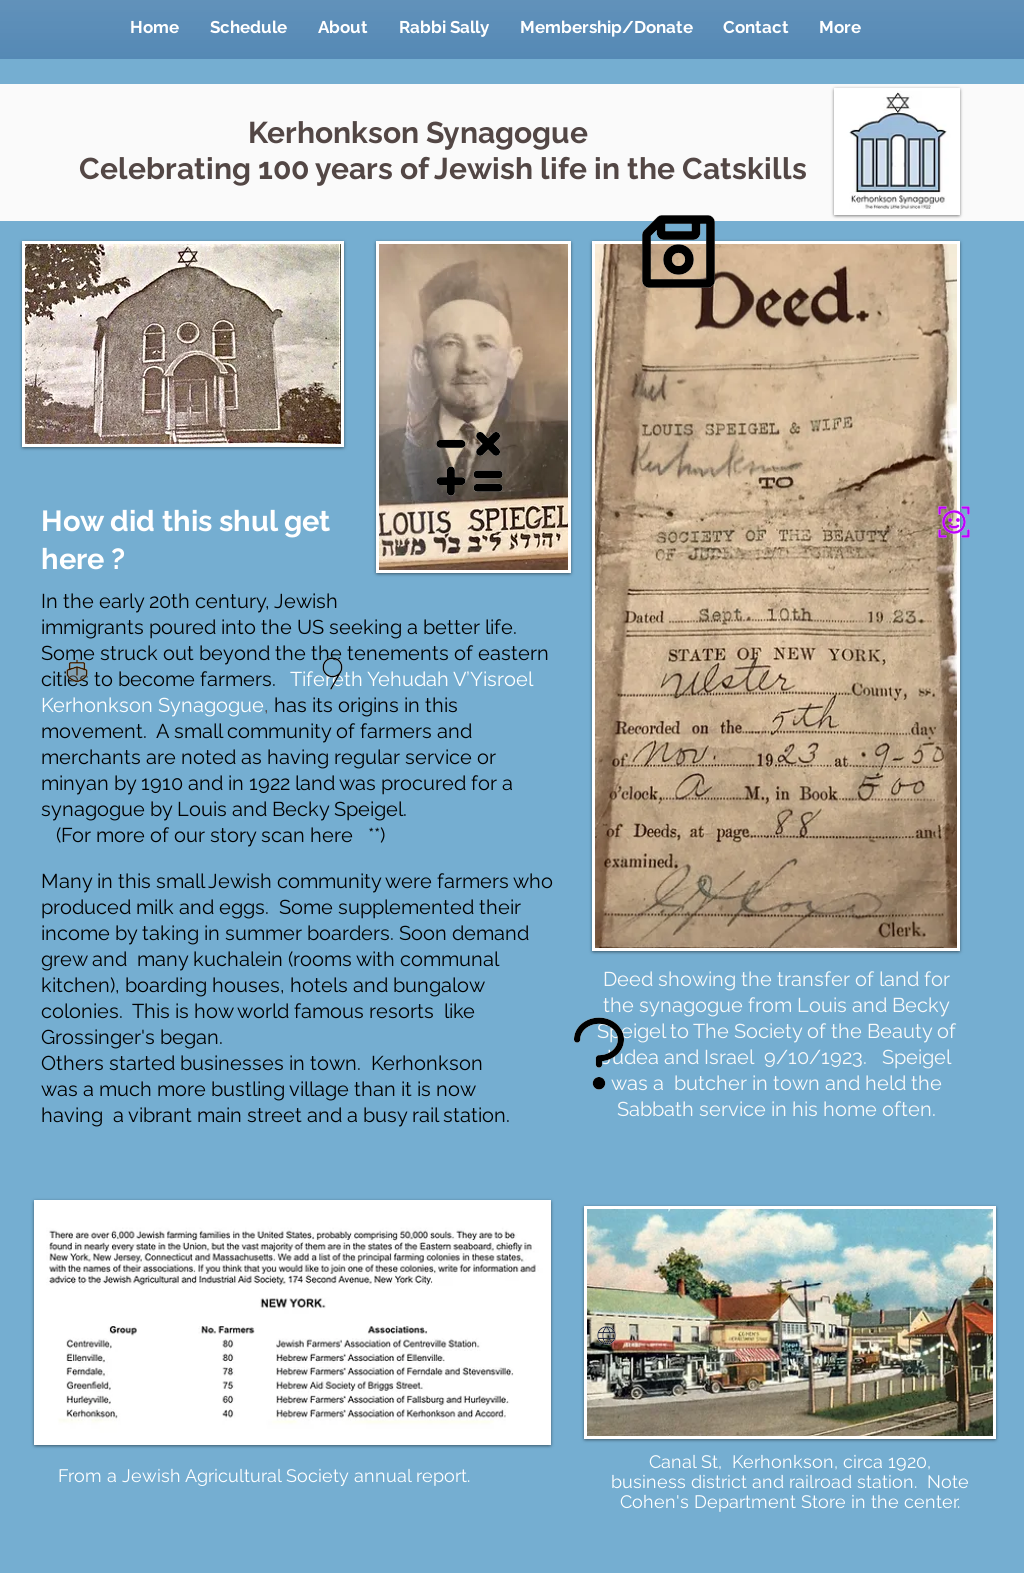 The height and width of the screenshot is (1573, 1024). Describe the element at coordinates (469, 462) in the screenshot. I see `open calculator` at that location.